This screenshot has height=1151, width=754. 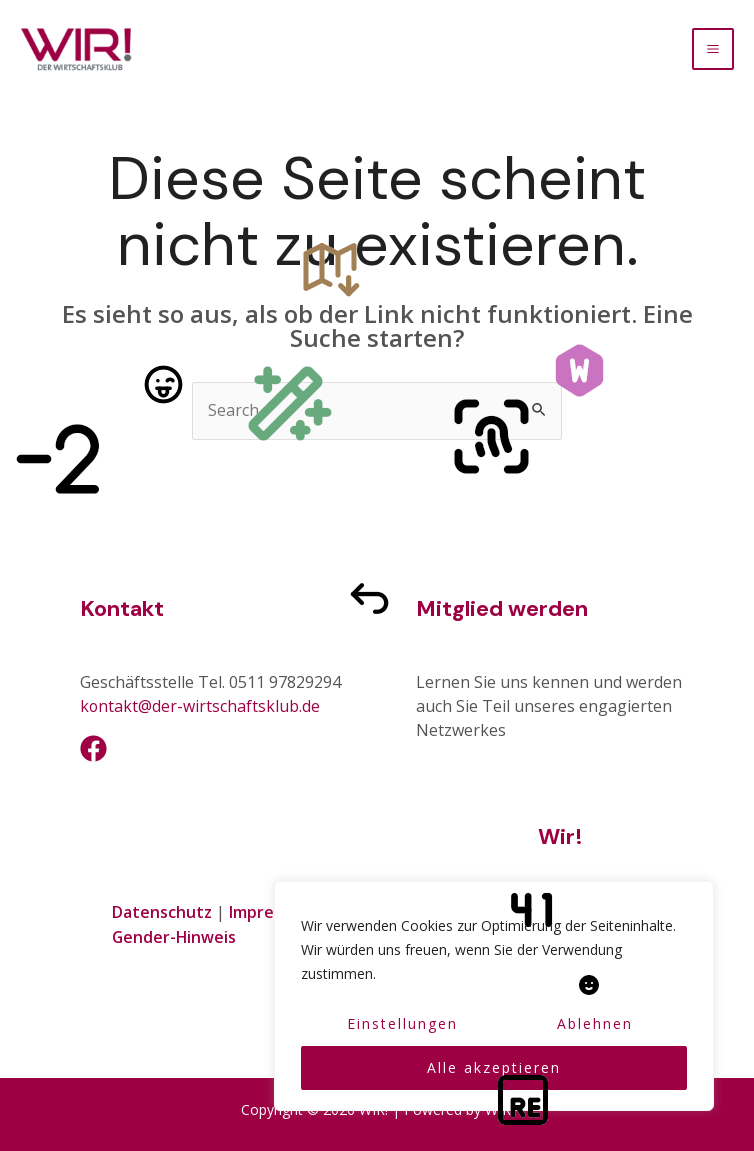 What do you see at coordinates (535, 910) in the screenshot?
I see `indicates item number 41 in a list or sequence` at bounding box center [535, 910].